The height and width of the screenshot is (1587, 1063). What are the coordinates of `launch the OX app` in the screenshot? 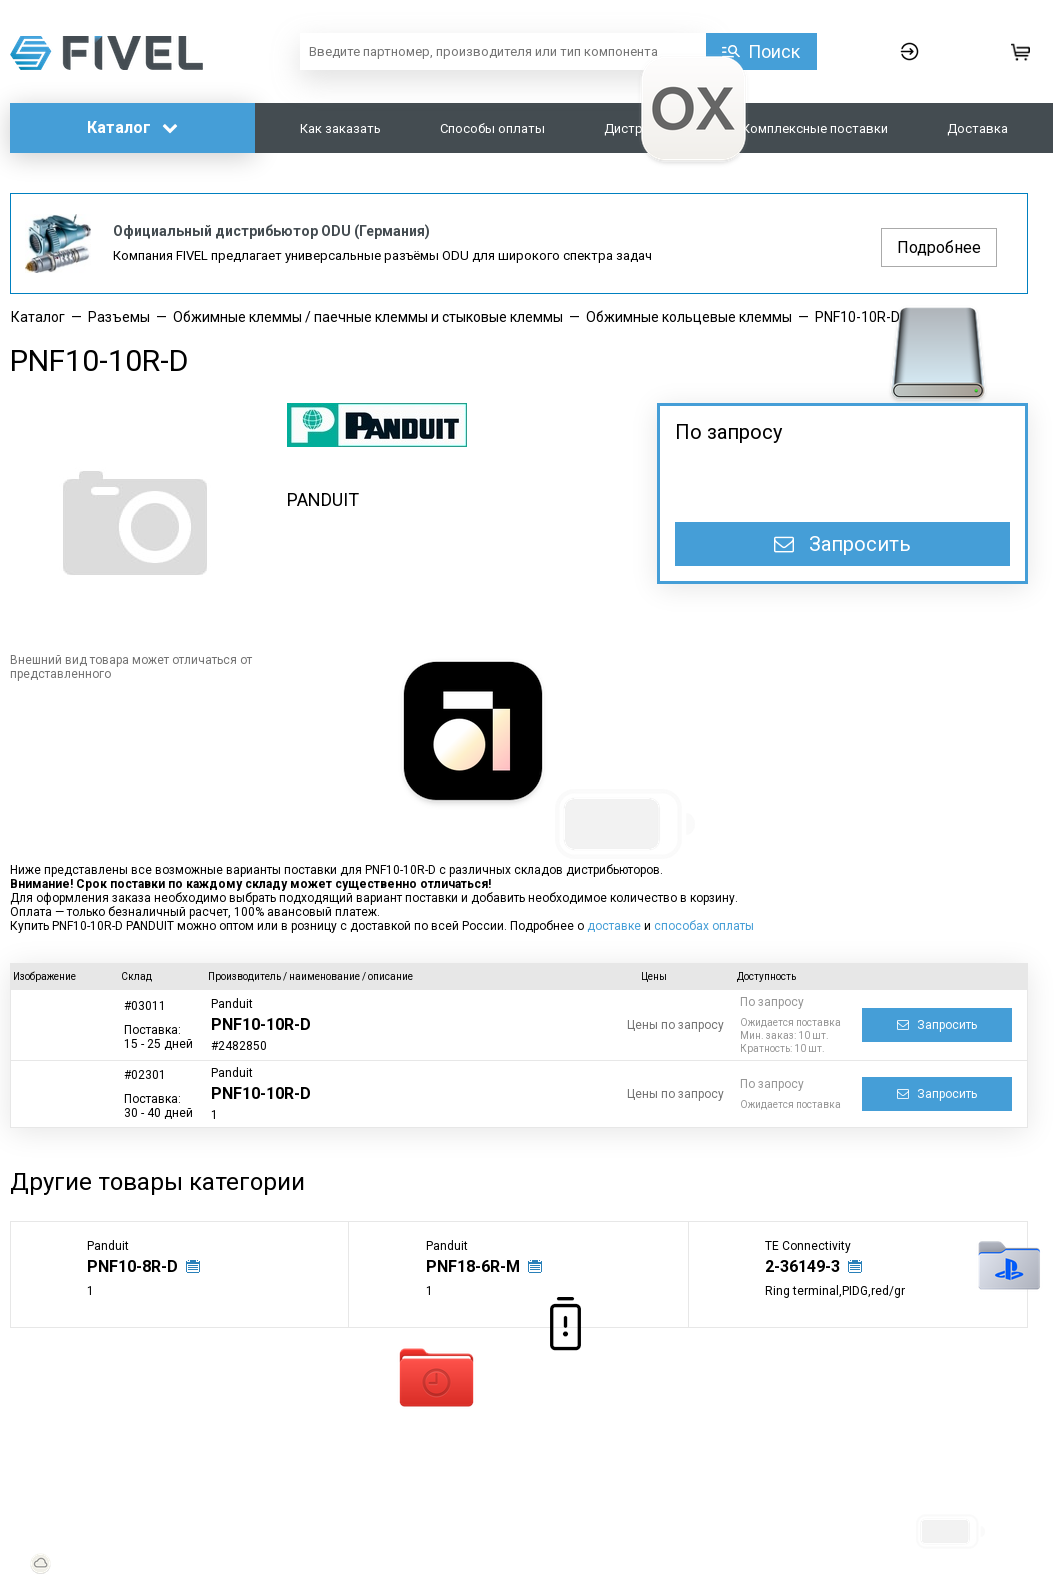 It's located at (693, 108).